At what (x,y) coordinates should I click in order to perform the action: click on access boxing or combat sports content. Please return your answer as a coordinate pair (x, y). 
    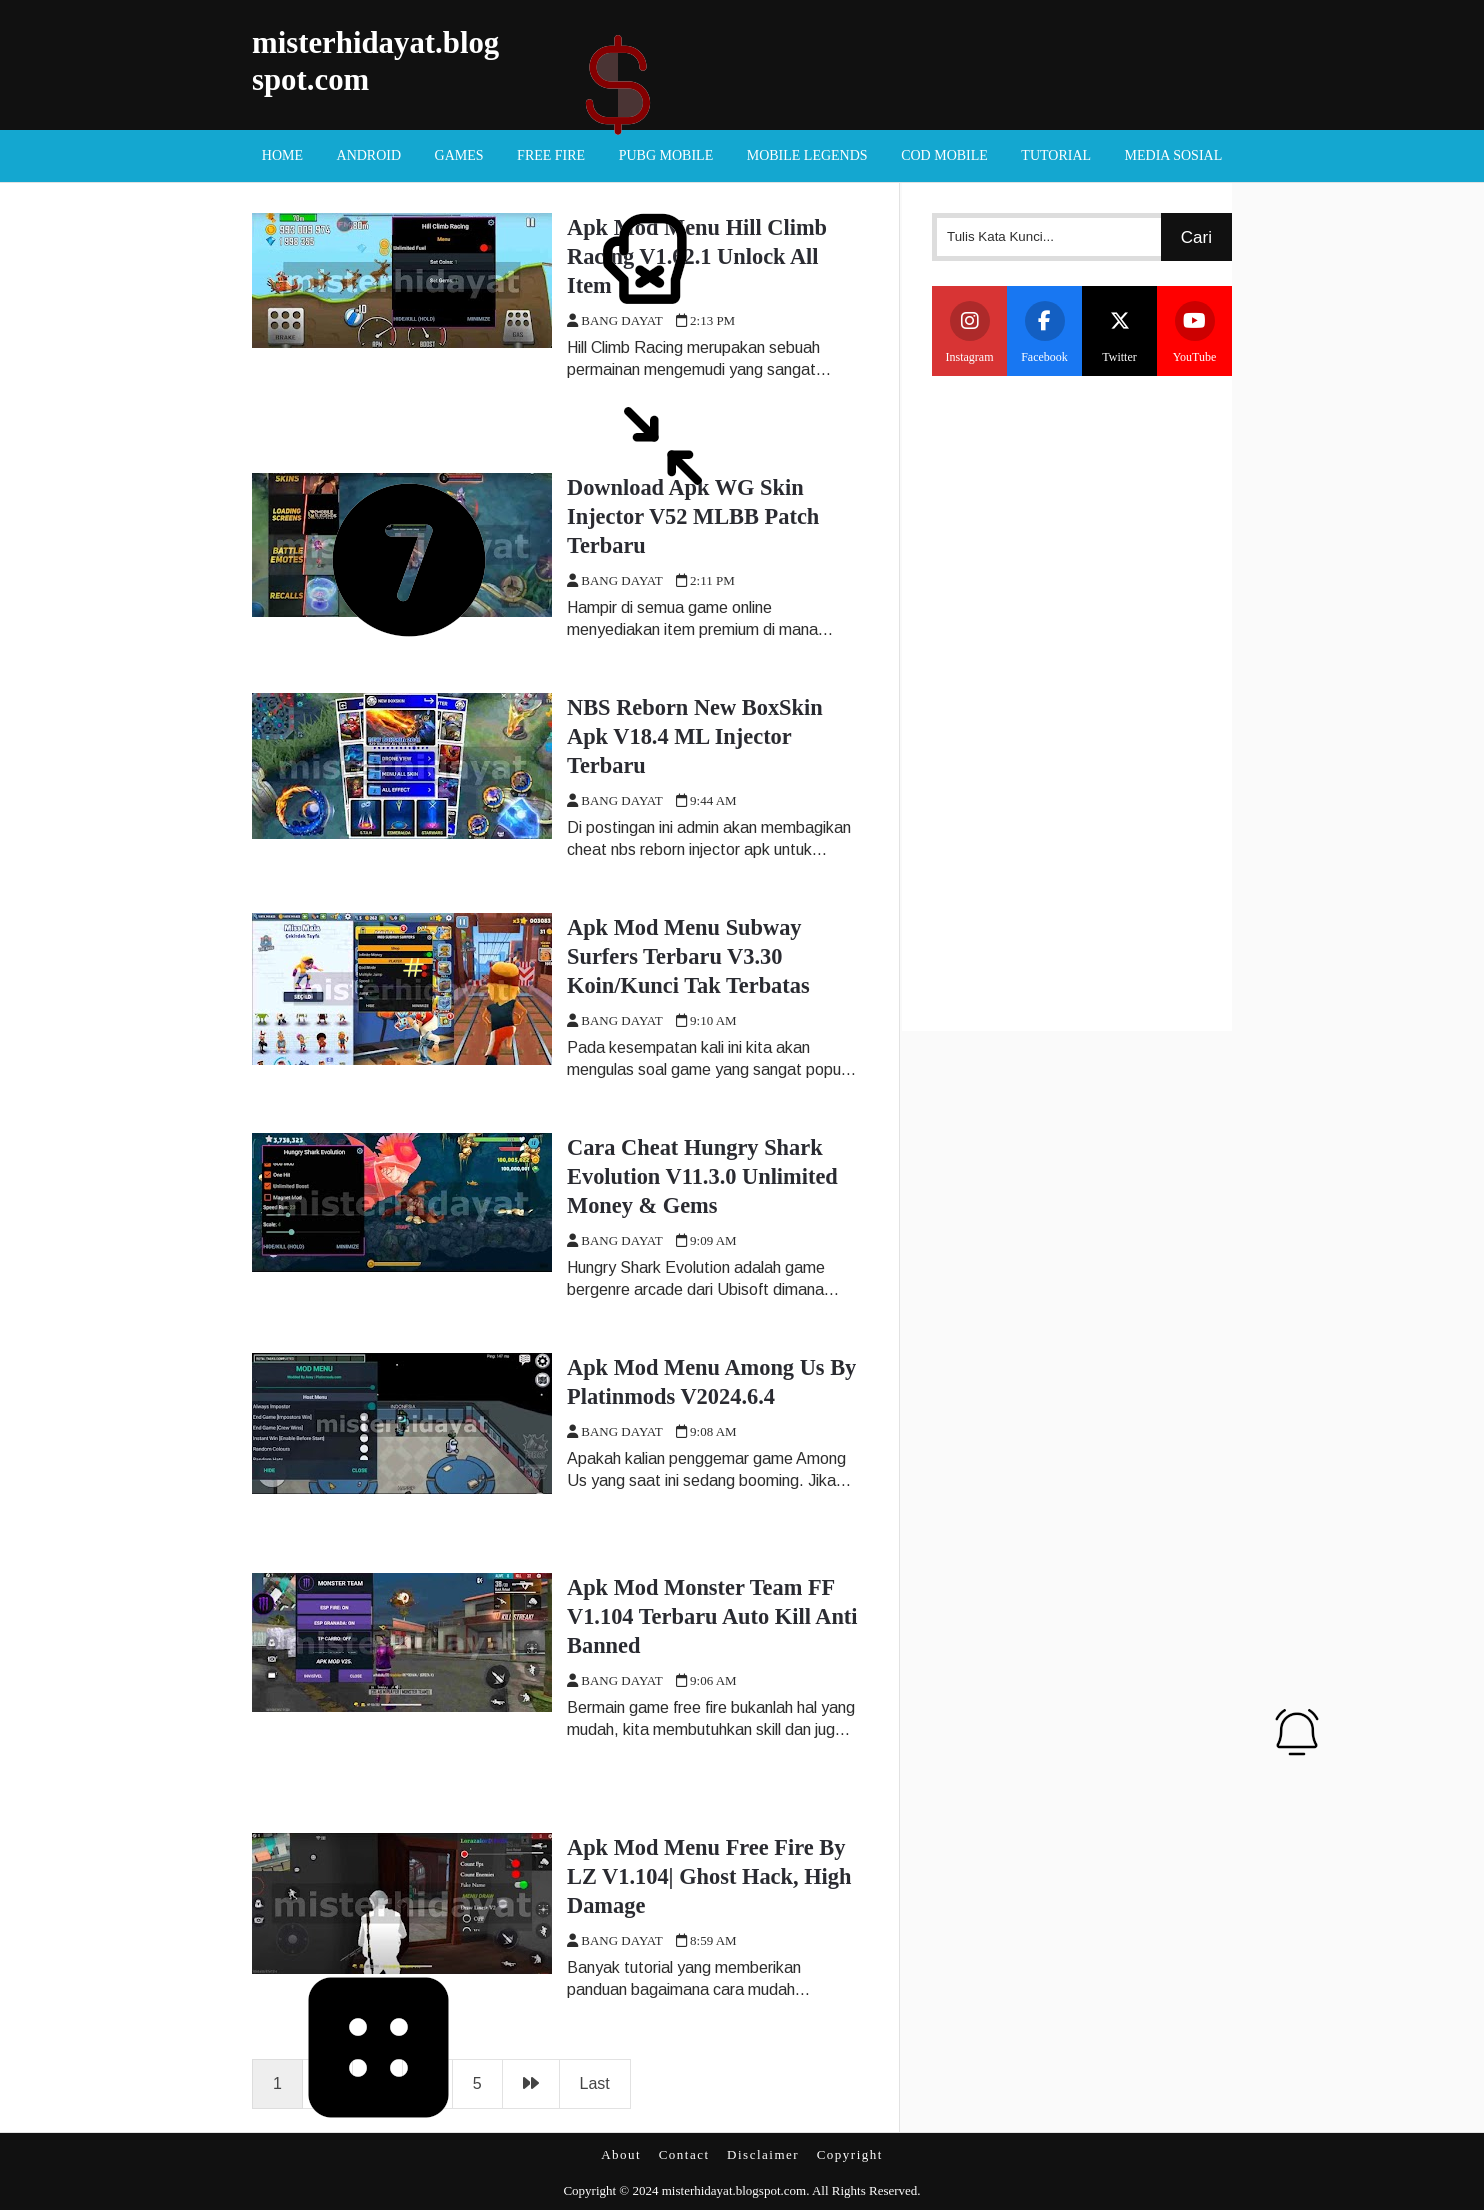
    Looking at the image, I should click on (646, 260).